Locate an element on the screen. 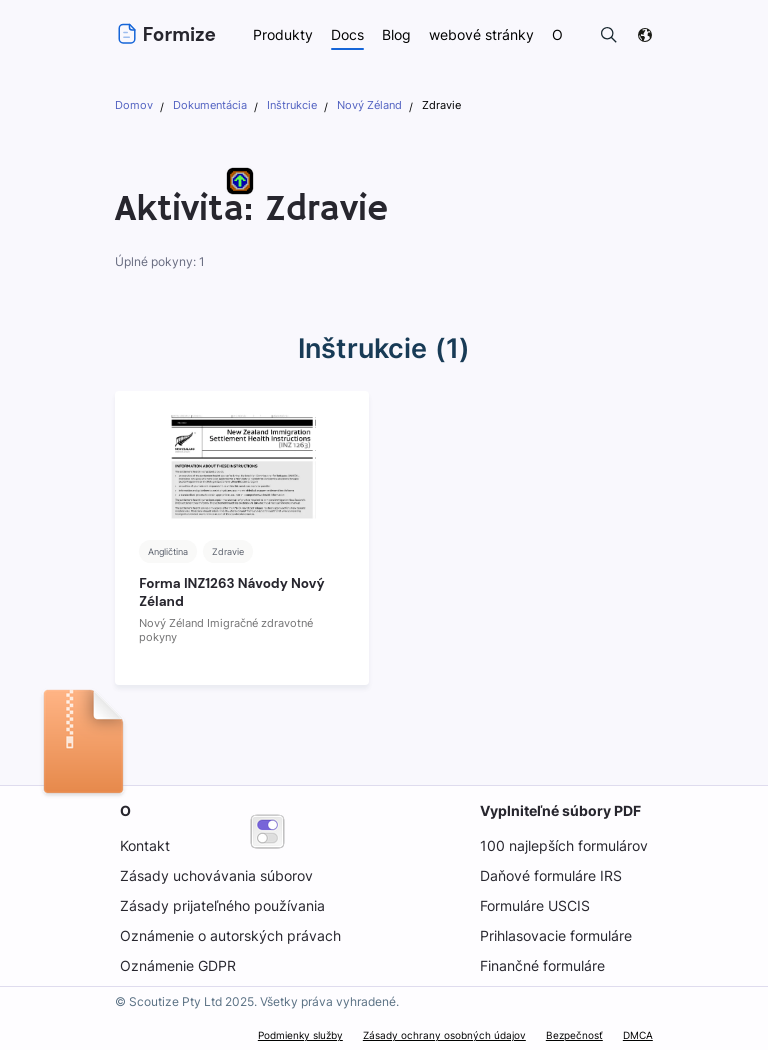 The width and height of the screenshot is (768, 1050). open gnome tweaks to customize system settings is located at coordinates (267, 831).